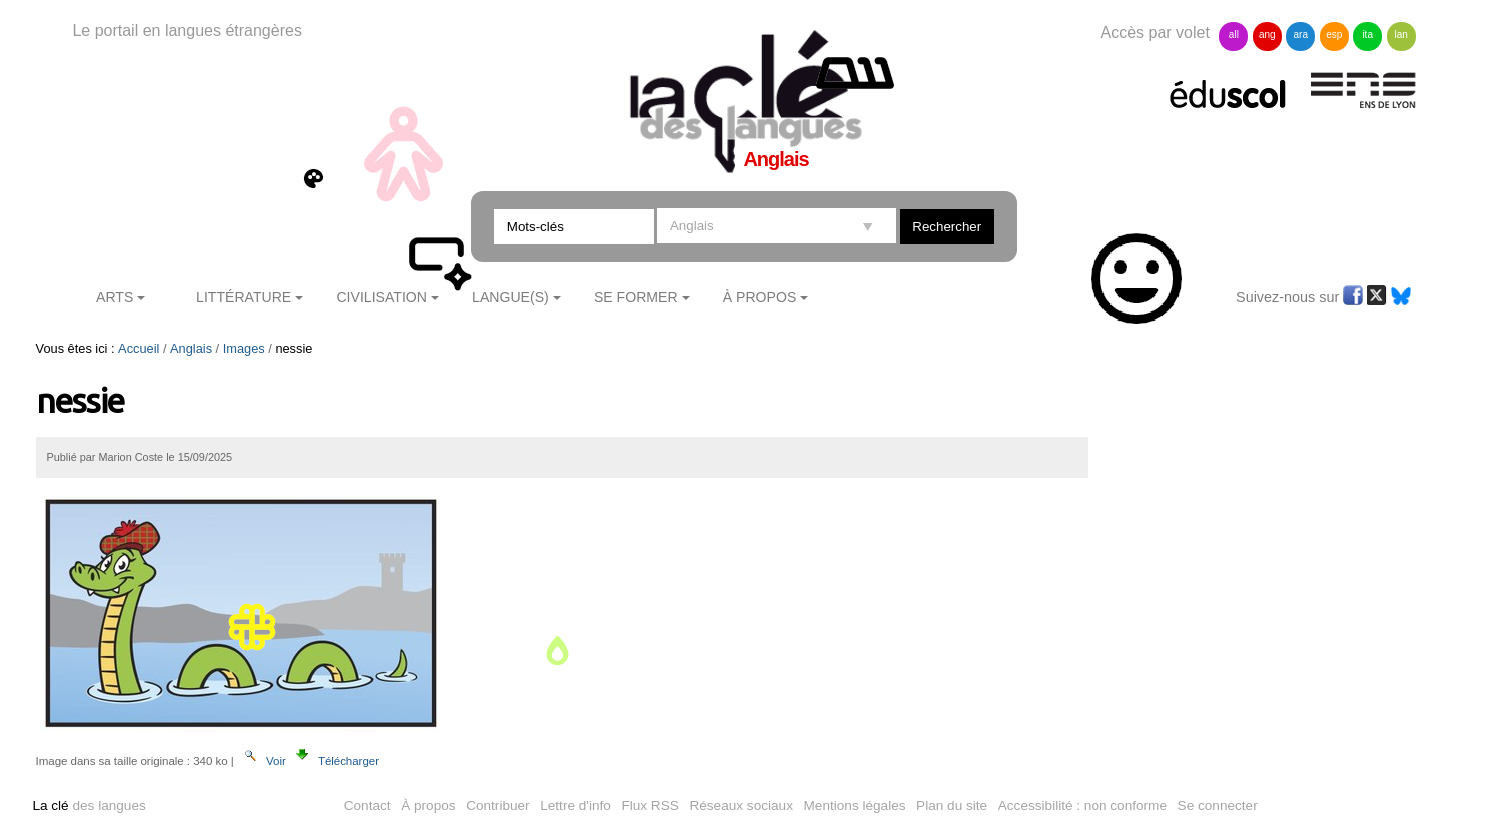  What do you see at coordinates (403, 155) in the screenshot?
I see `view your profile` at bounding box center [403, 155].